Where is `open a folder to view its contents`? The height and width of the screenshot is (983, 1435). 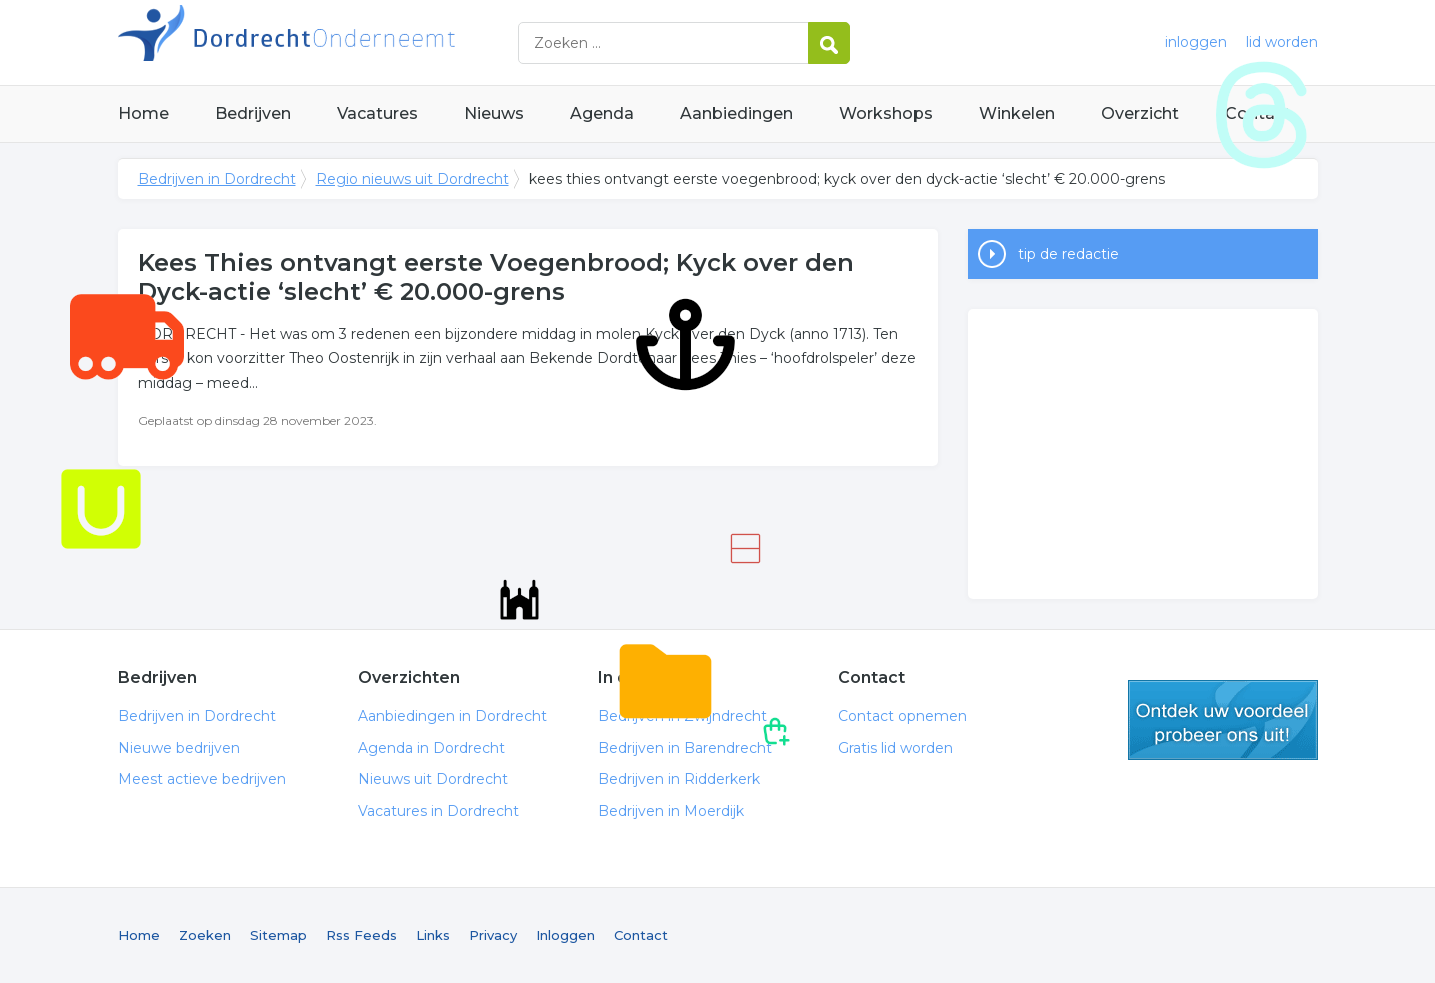
open a folder to view its contents is located at coordinates (665, 679).